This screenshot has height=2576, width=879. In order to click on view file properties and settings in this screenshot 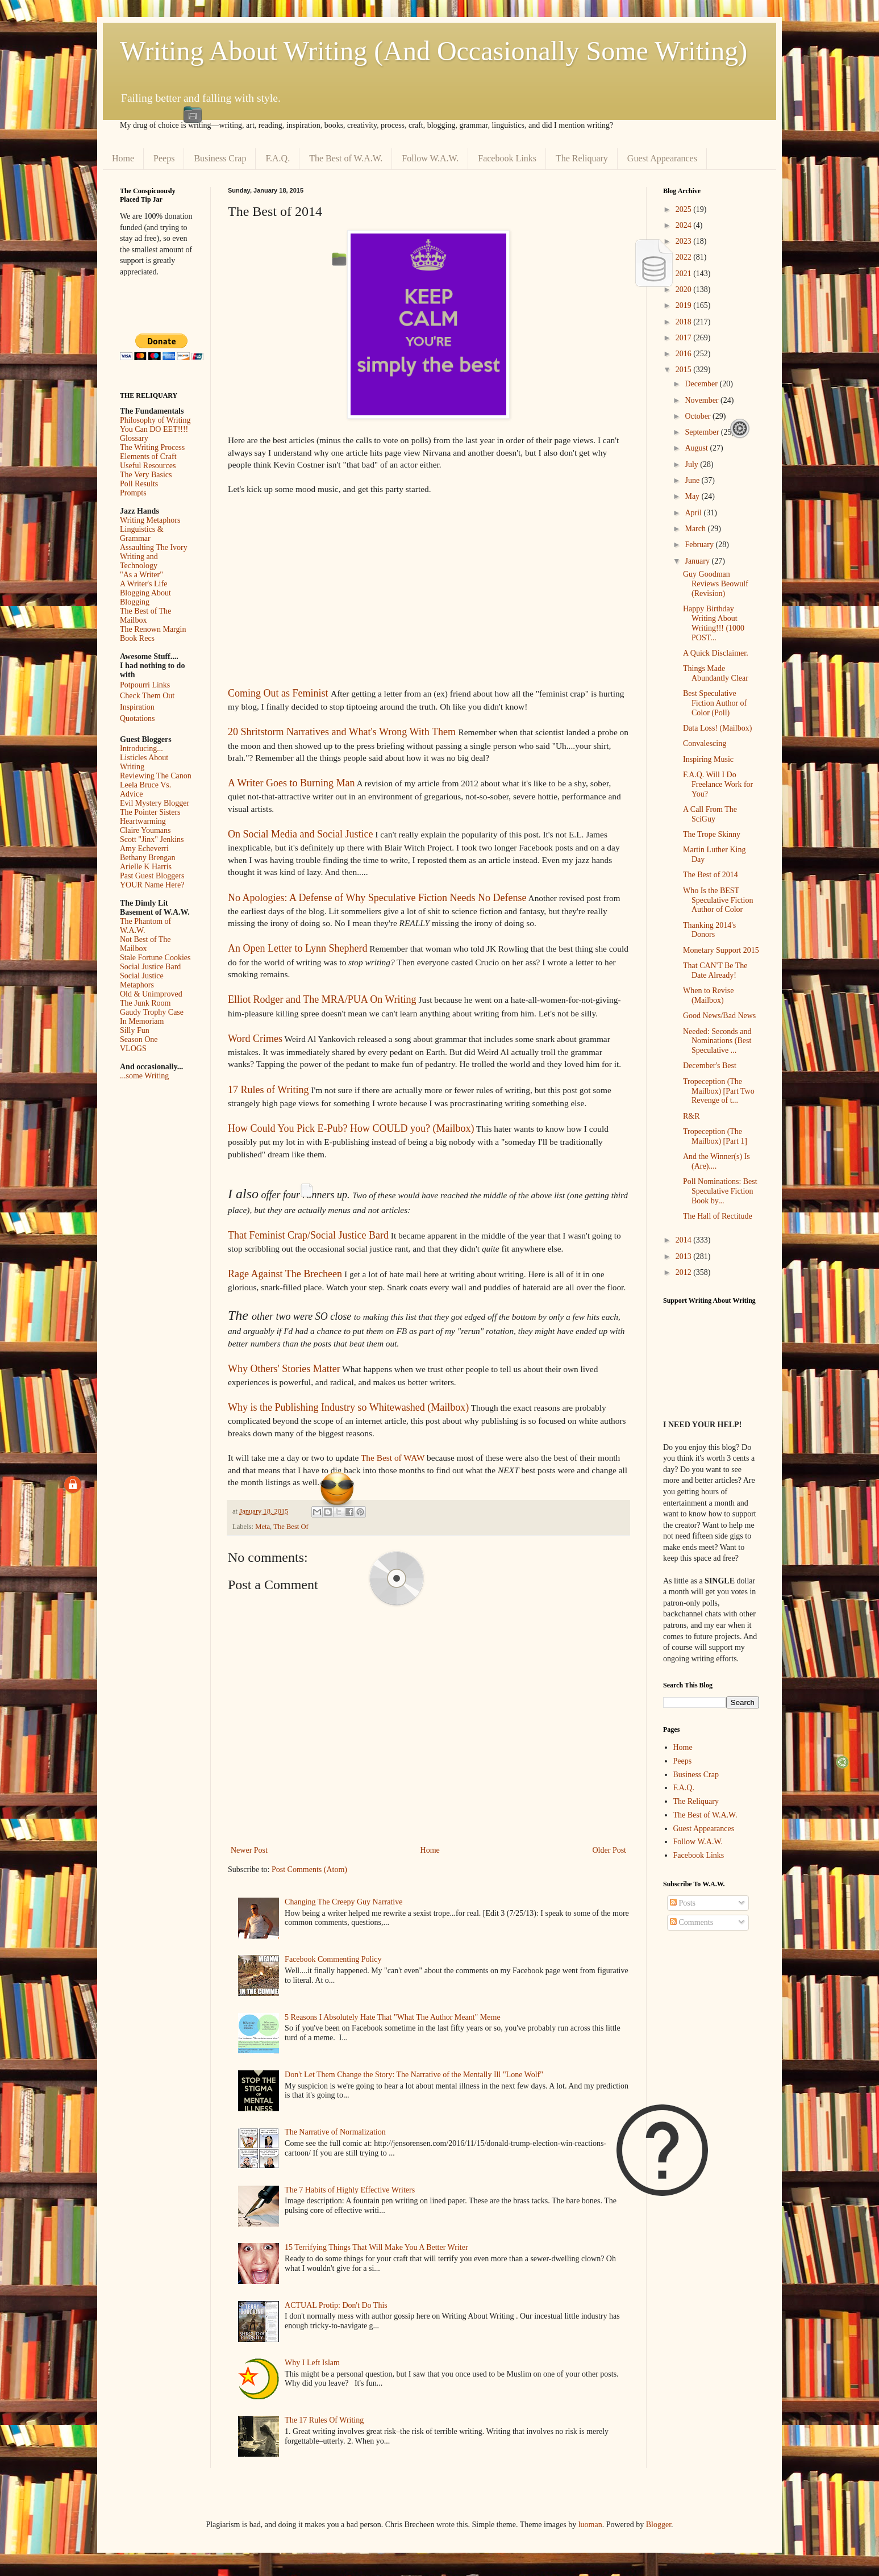, I will do `click(740, 428)`.